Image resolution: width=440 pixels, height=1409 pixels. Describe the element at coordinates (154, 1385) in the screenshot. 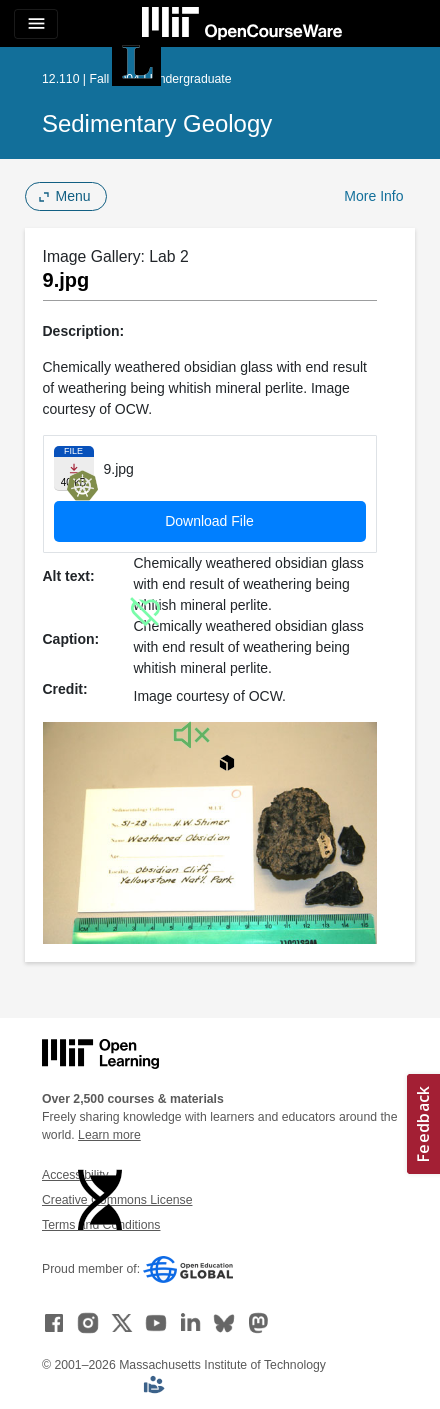

I see `make a payment or send money` at that location.